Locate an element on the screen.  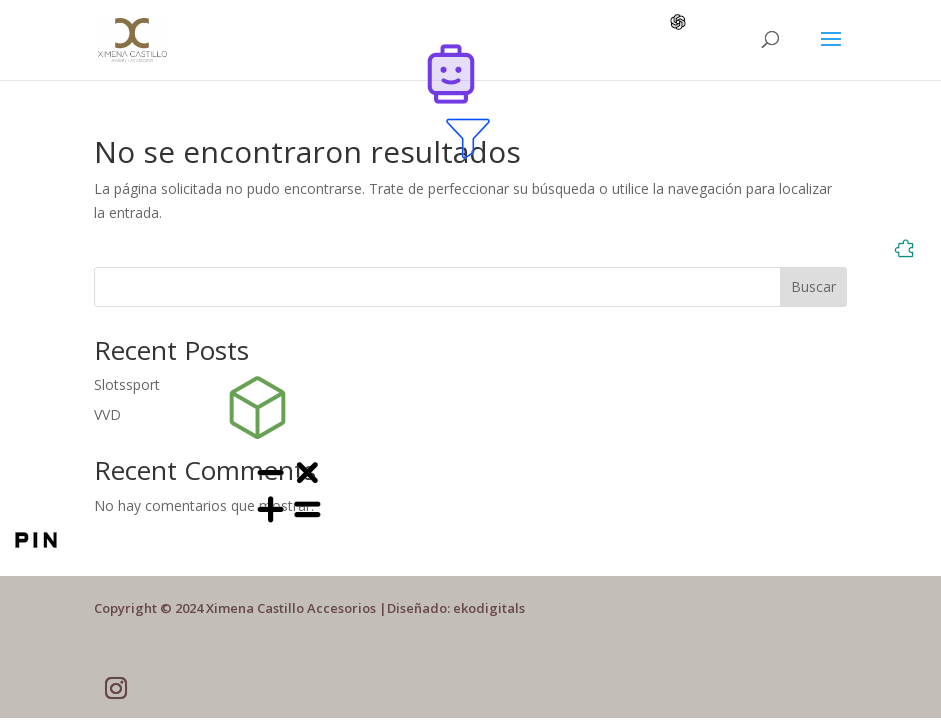
access building block or construction features is located at coordinates (451, 74).